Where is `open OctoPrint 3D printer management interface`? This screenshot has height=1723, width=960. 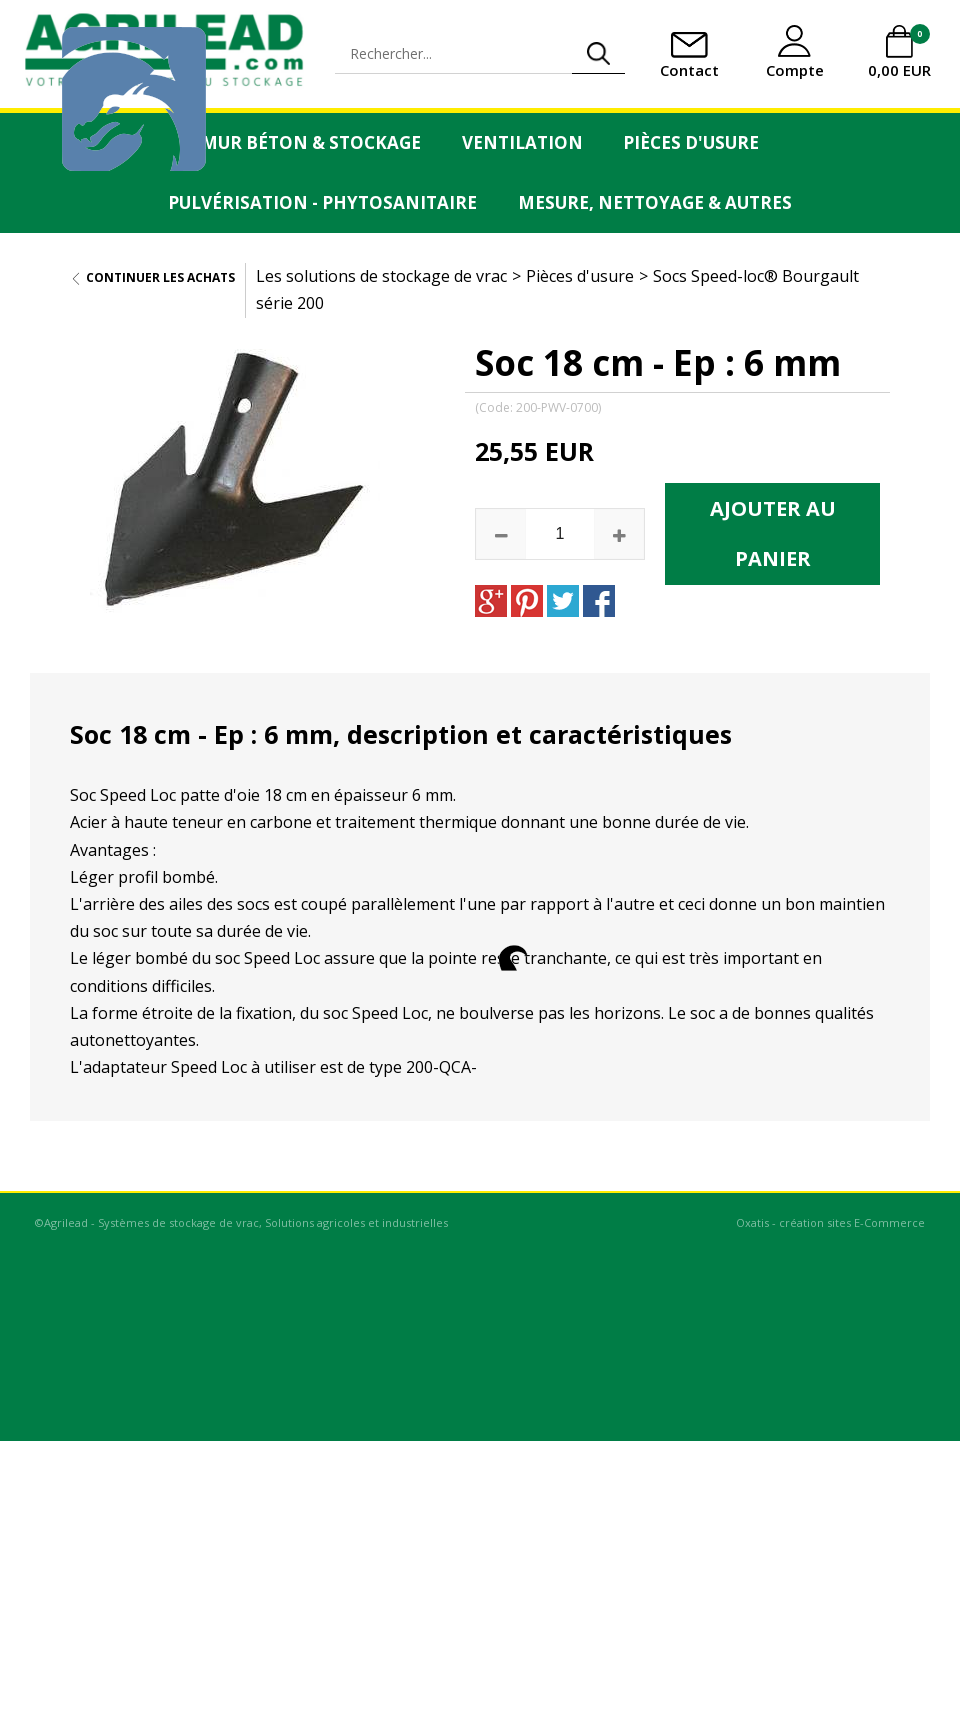
open OctoPrint 3D printer management interface is located at coordinates (513, 958).